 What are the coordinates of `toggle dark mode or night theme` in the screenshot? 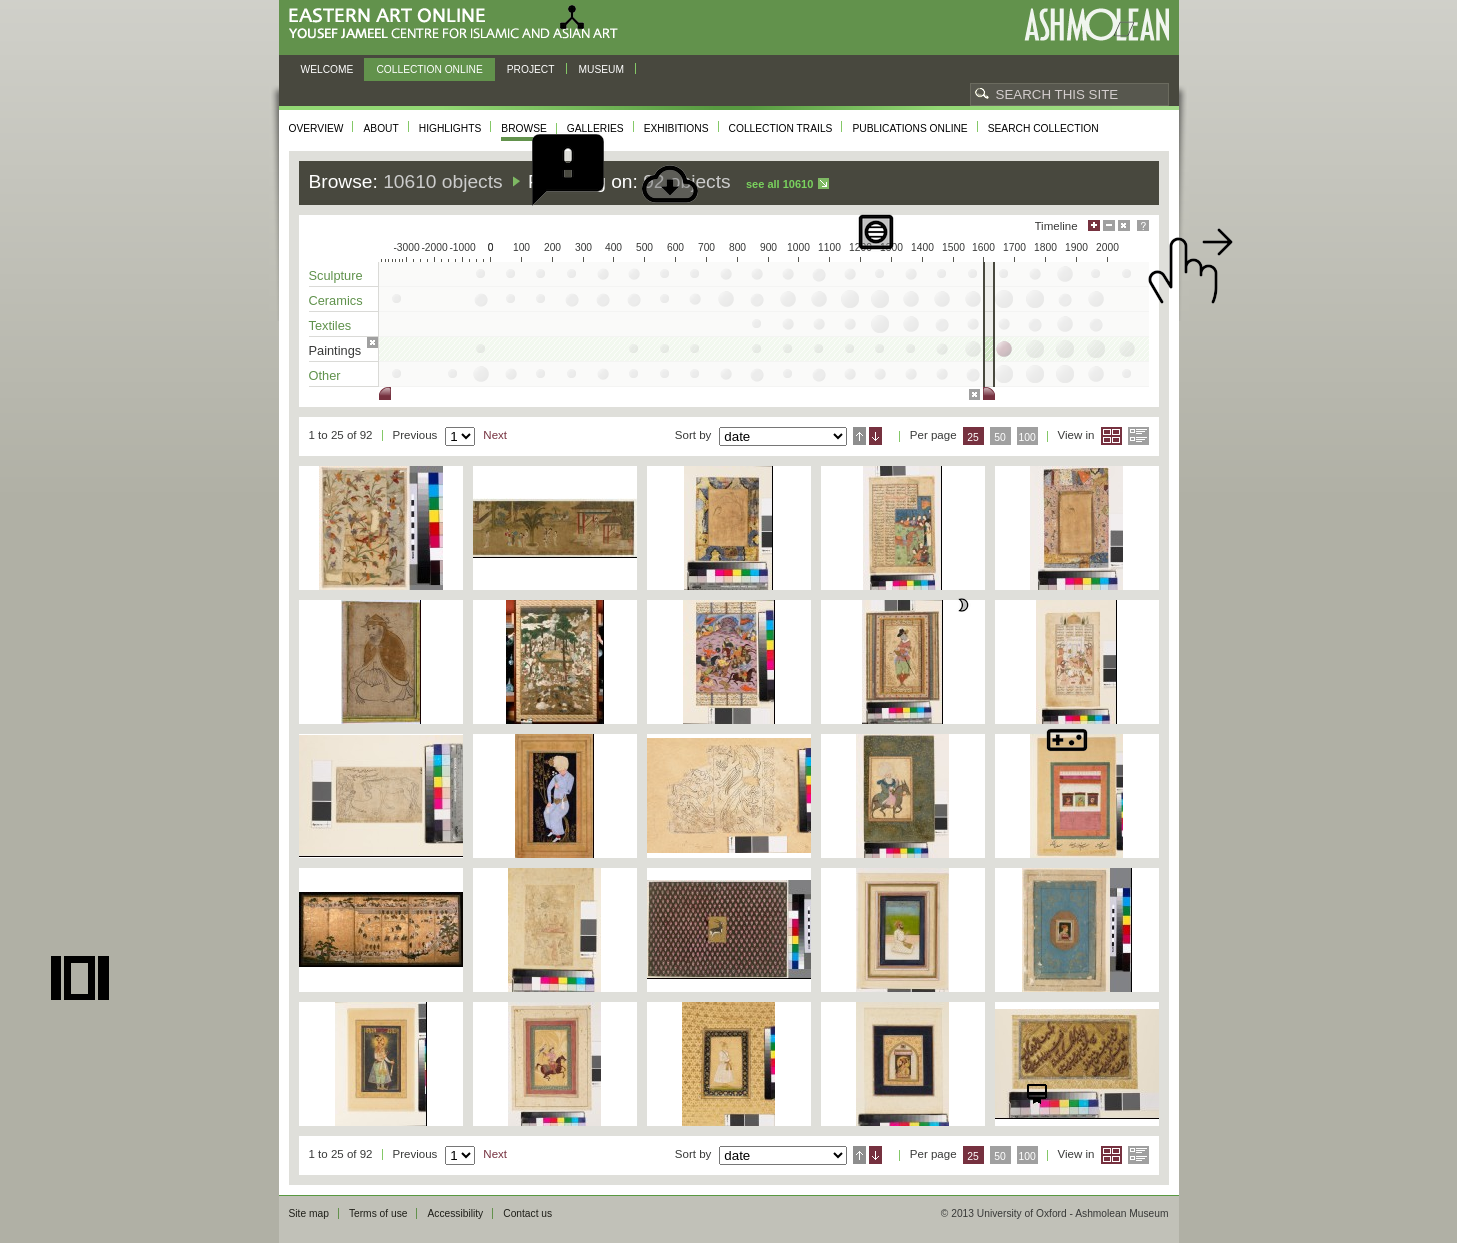 It's located at (963, 605).